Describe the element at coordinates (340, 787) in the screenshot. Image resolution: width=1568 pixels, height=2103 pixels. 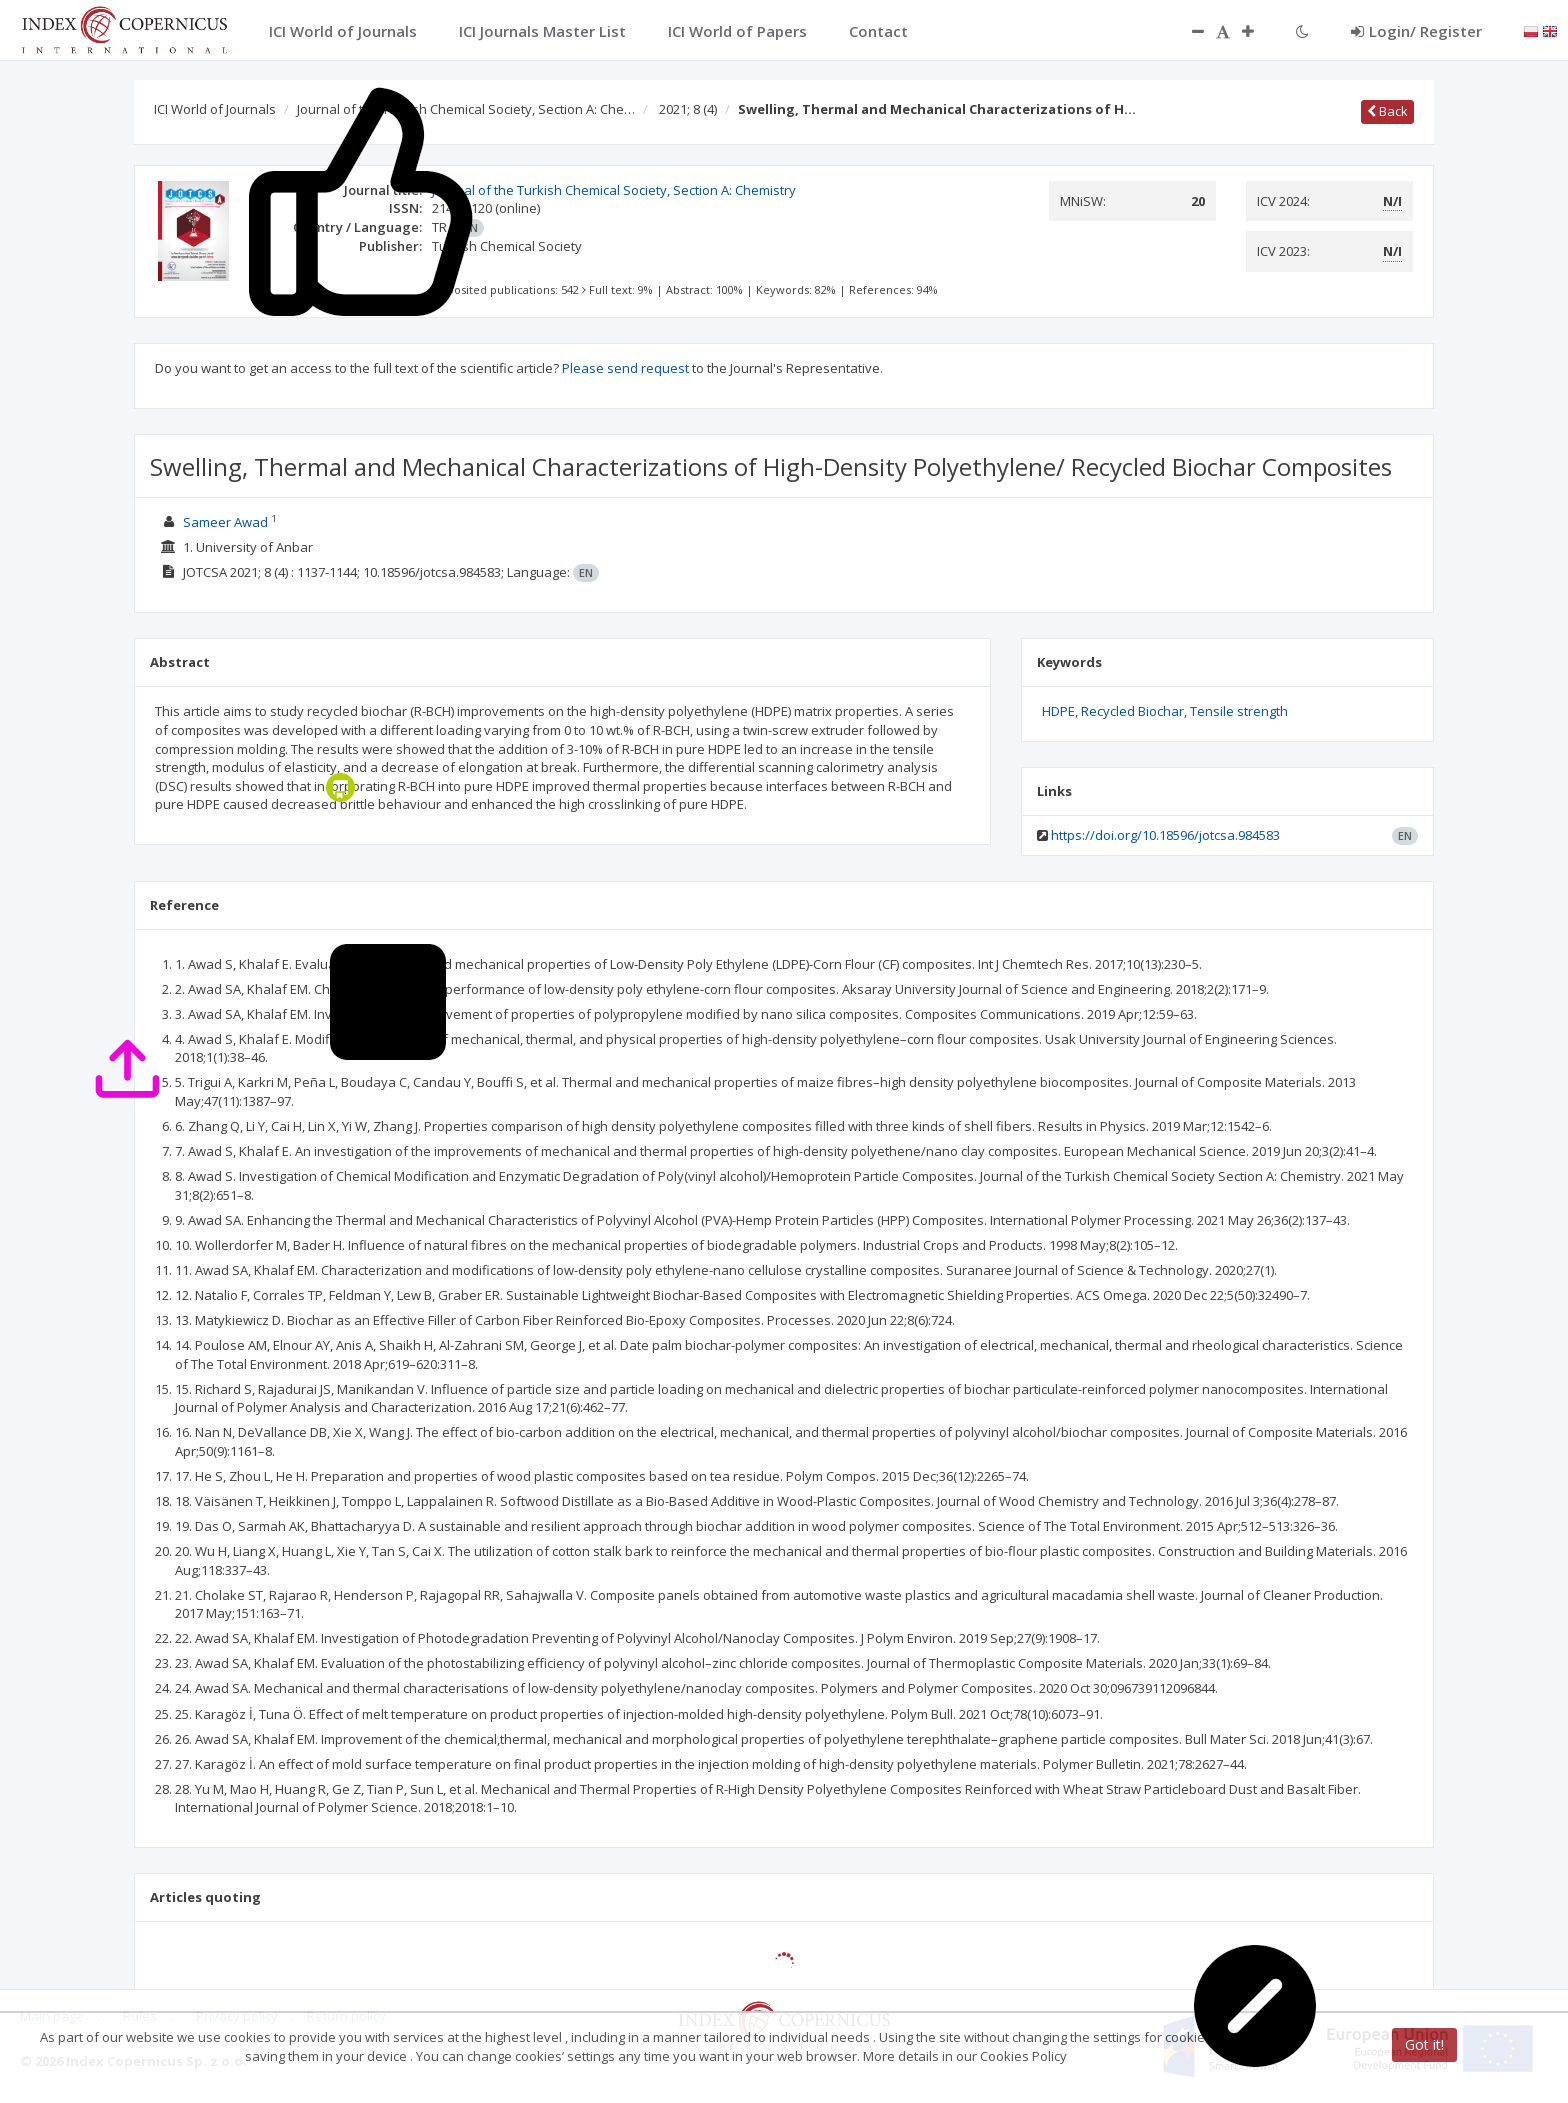
I see `repository activity in your feed` at that location.